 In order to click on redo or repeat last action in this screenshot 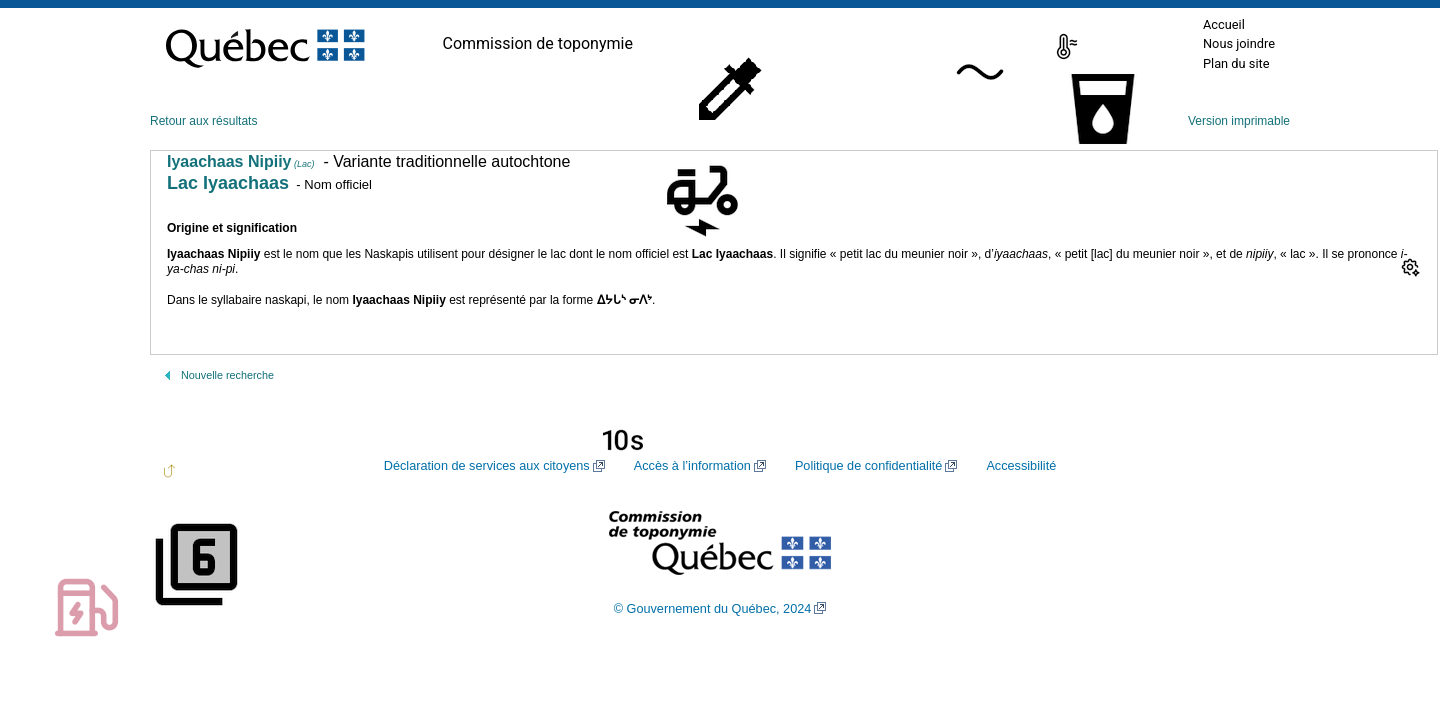, I will do `click(169, 471)`.